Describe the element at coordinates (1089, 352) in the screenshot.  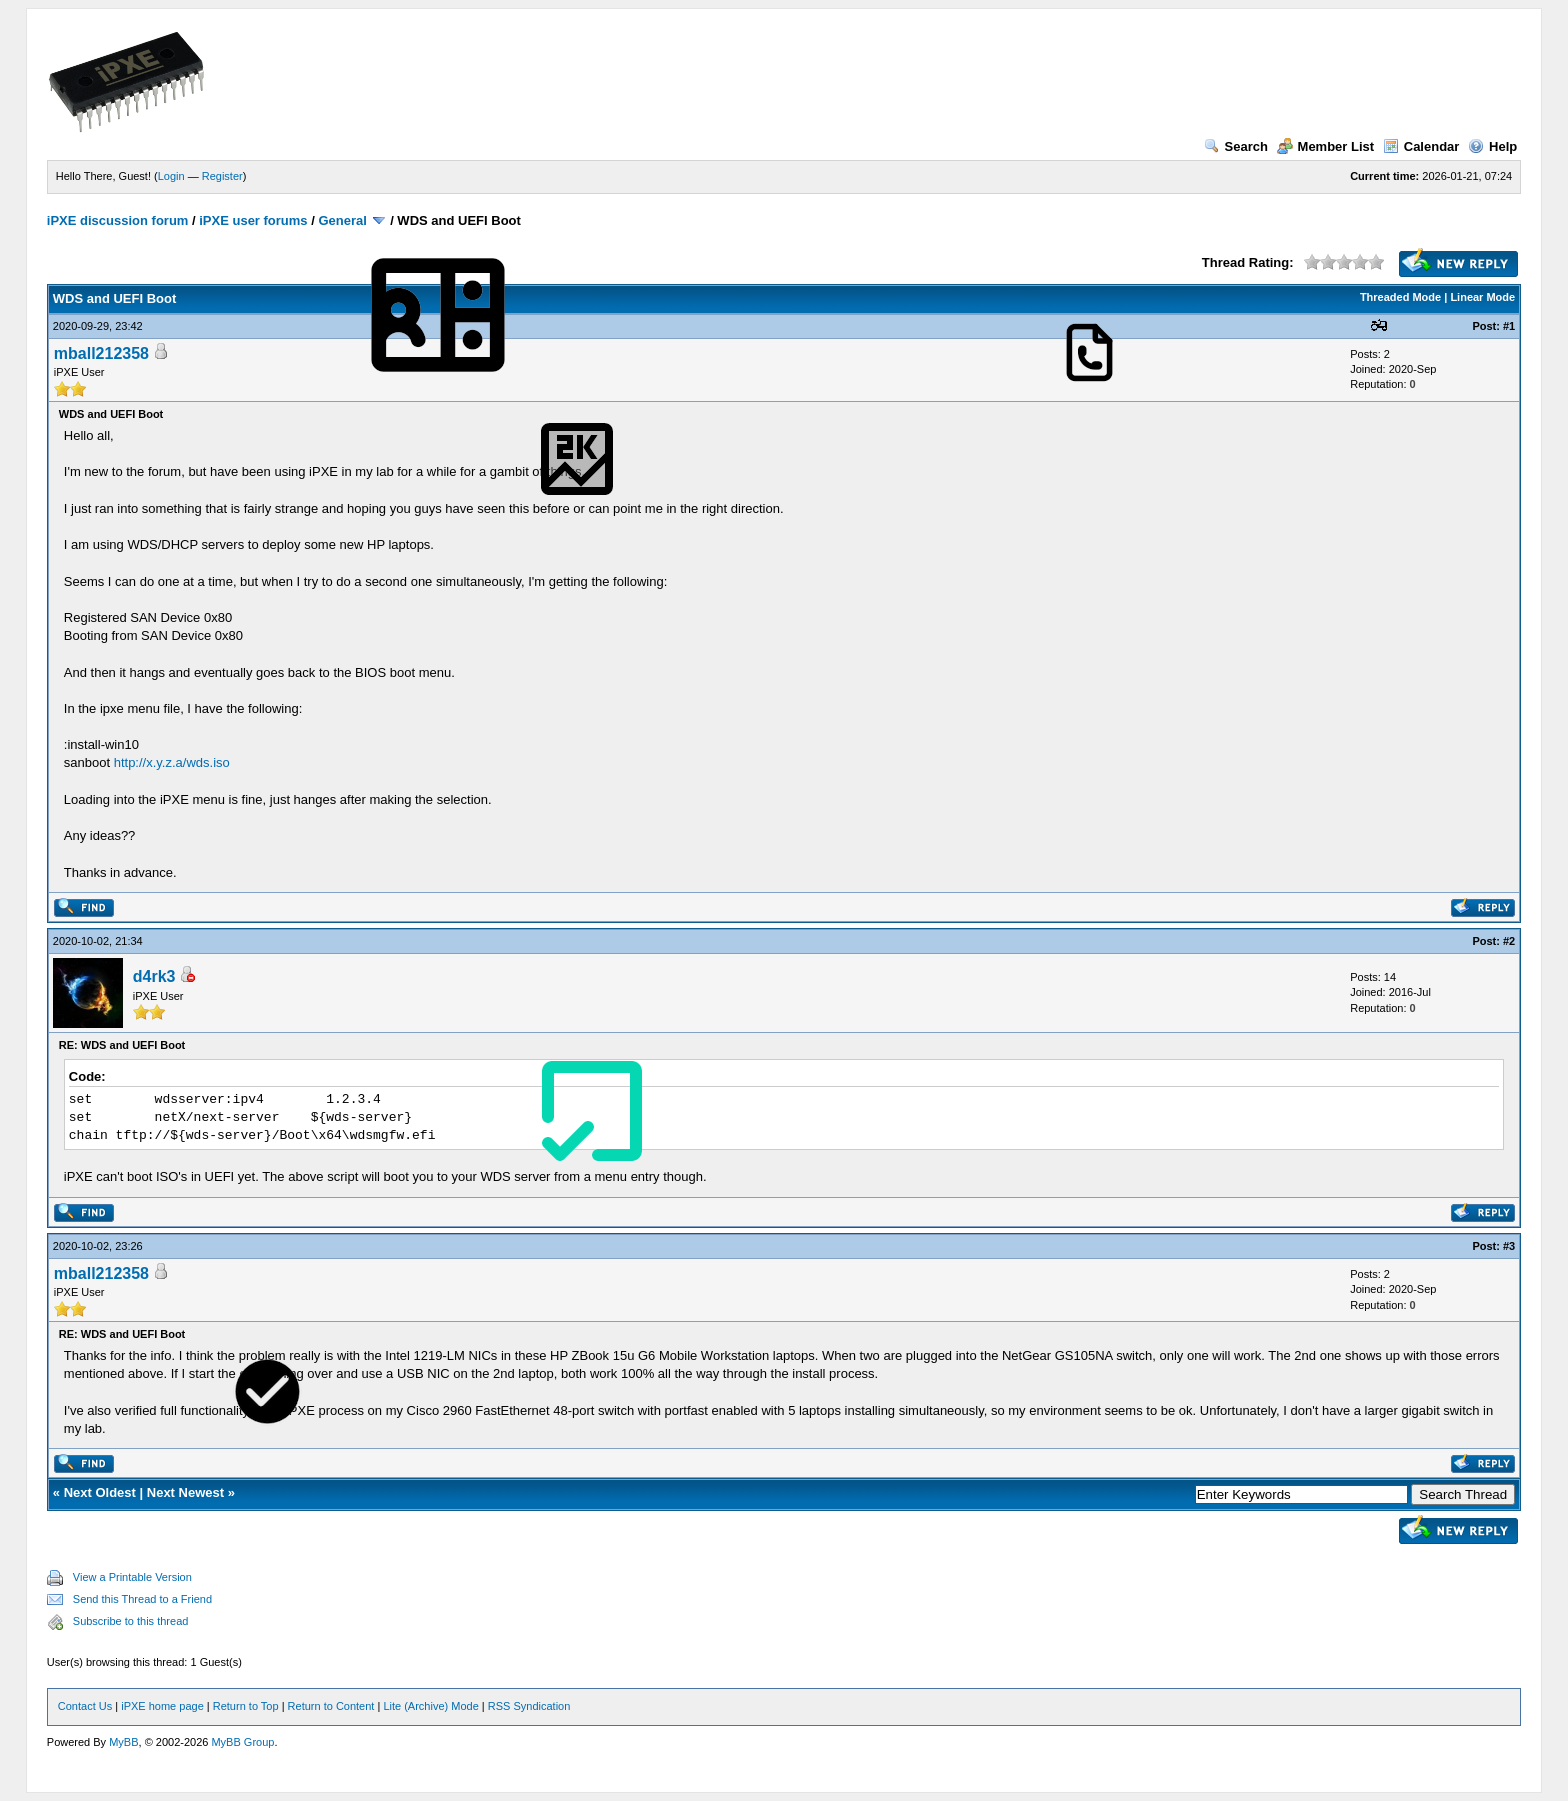
I see `view contact information file` at that location.